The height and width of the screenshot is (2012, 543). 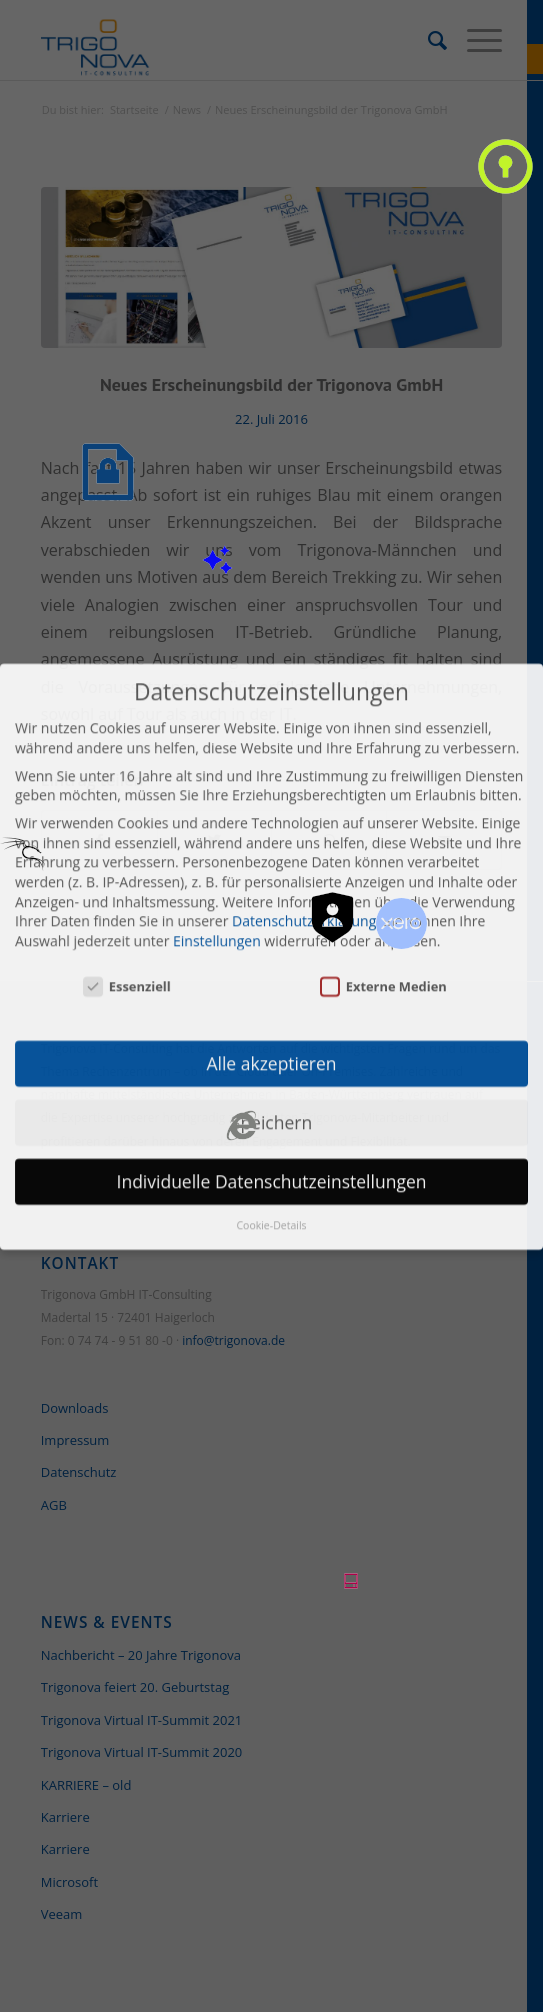 What do you see at coordinates (22, 854) in the screenshot?
I see `Kali Linux operating system logo` at bounding box center [22, 854].